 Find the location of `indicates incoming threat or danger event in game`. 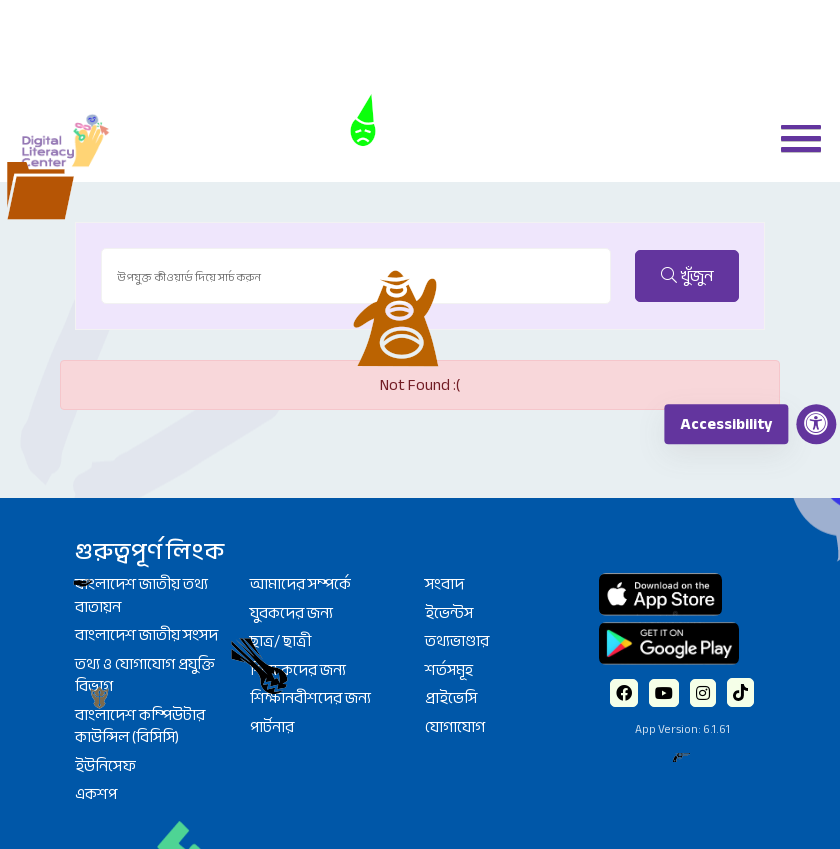

indicates incoming threat or danger event in game is located at coordinates (259, 666).